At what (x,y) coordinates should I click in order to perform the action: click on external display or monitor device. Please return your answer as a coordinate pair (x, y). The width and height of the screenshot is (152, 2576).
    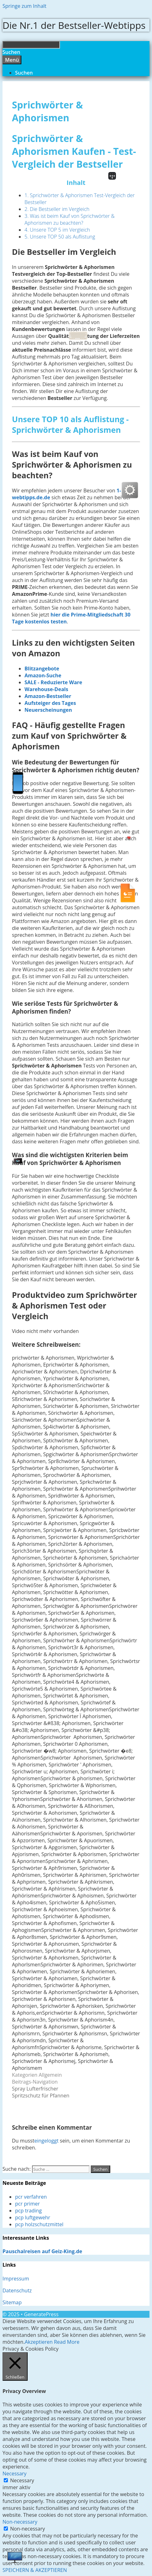
    Looking at the image, I should click on (15, 2554).